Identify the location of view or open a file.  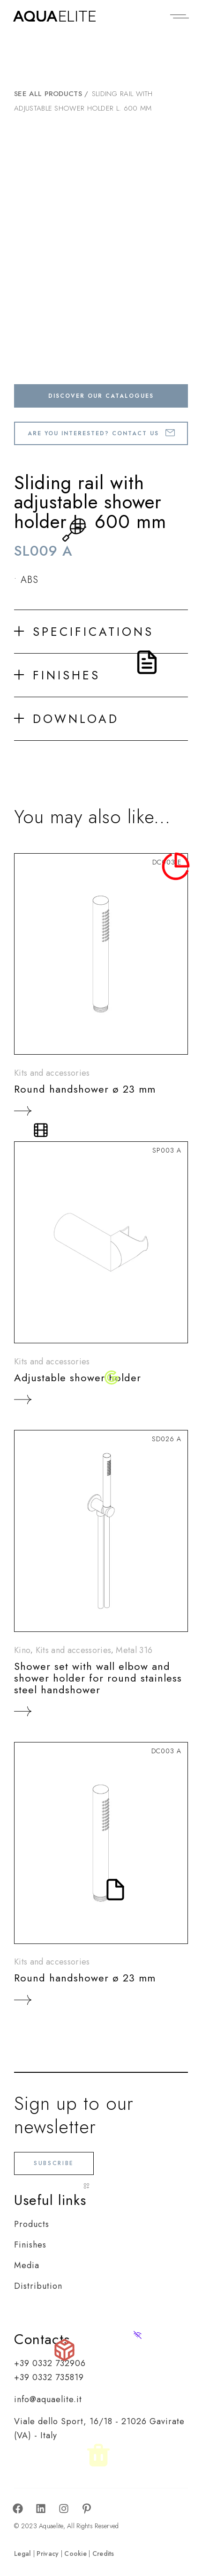
(115, 1890).